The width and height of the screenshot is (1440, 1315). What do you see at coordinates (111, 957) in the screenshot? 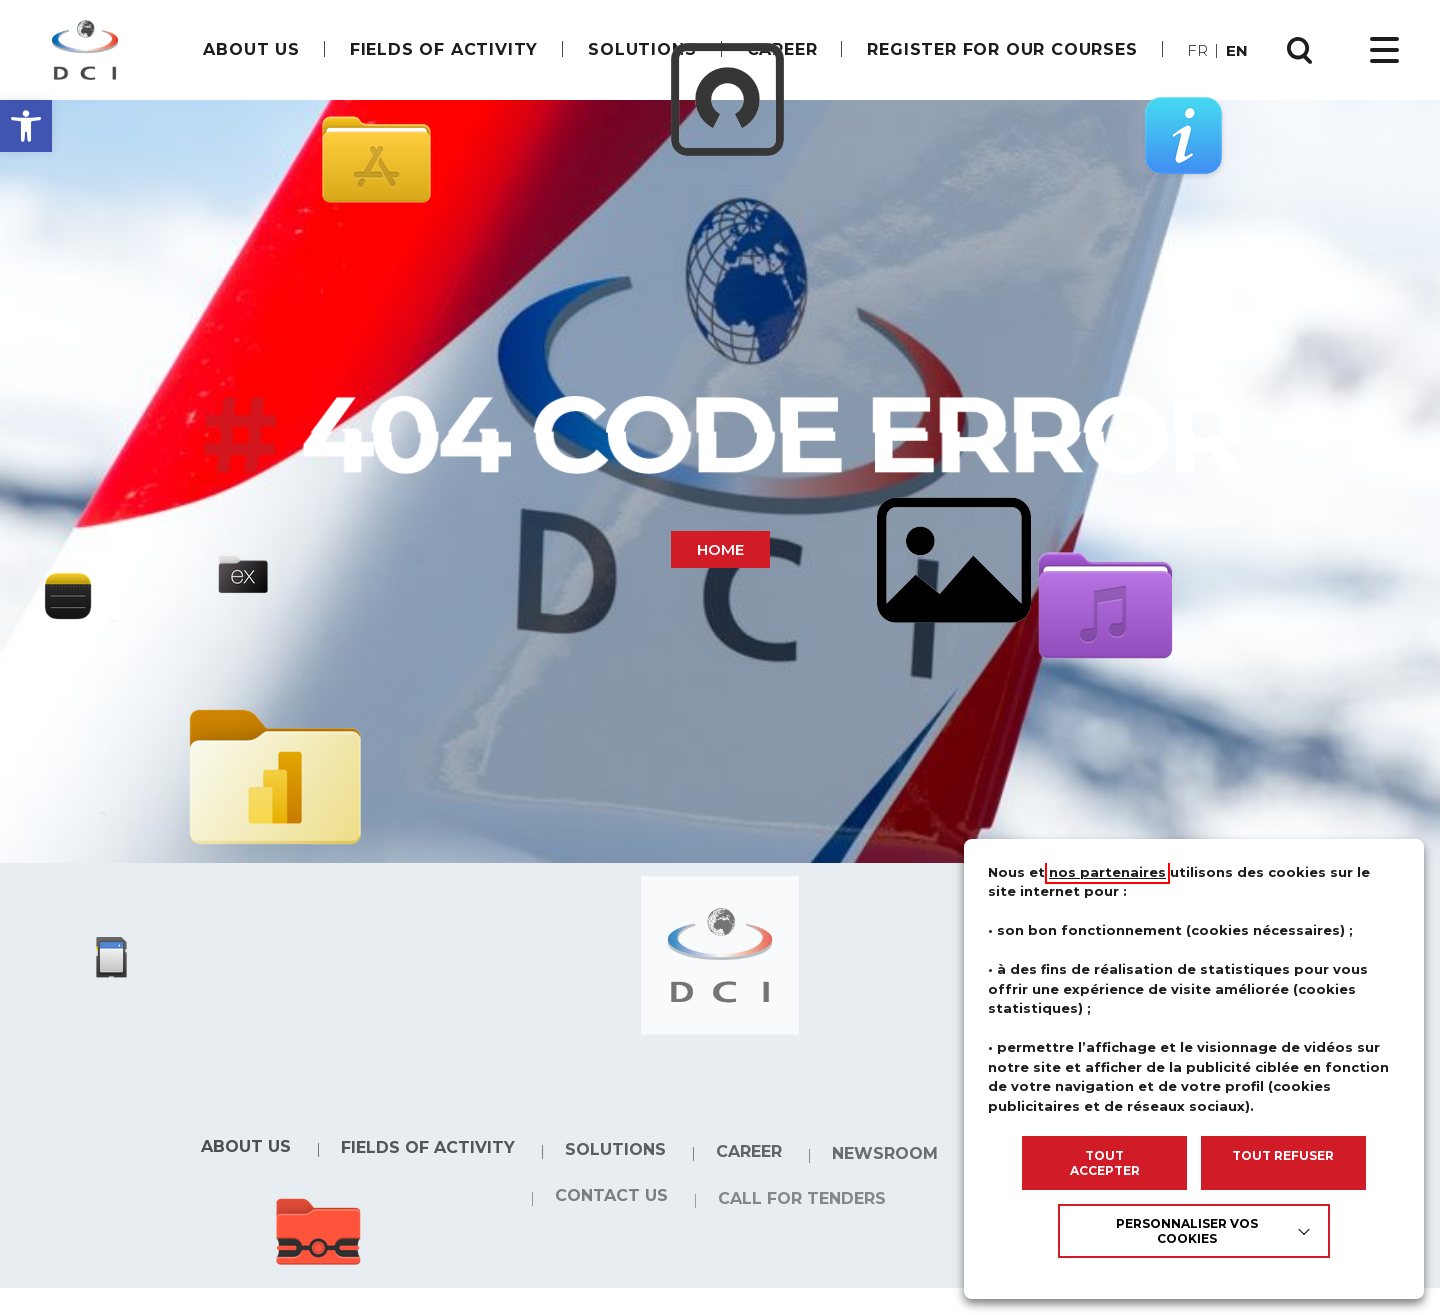
I see `access SD card or memory card storage` at bounding box center [111, 957].